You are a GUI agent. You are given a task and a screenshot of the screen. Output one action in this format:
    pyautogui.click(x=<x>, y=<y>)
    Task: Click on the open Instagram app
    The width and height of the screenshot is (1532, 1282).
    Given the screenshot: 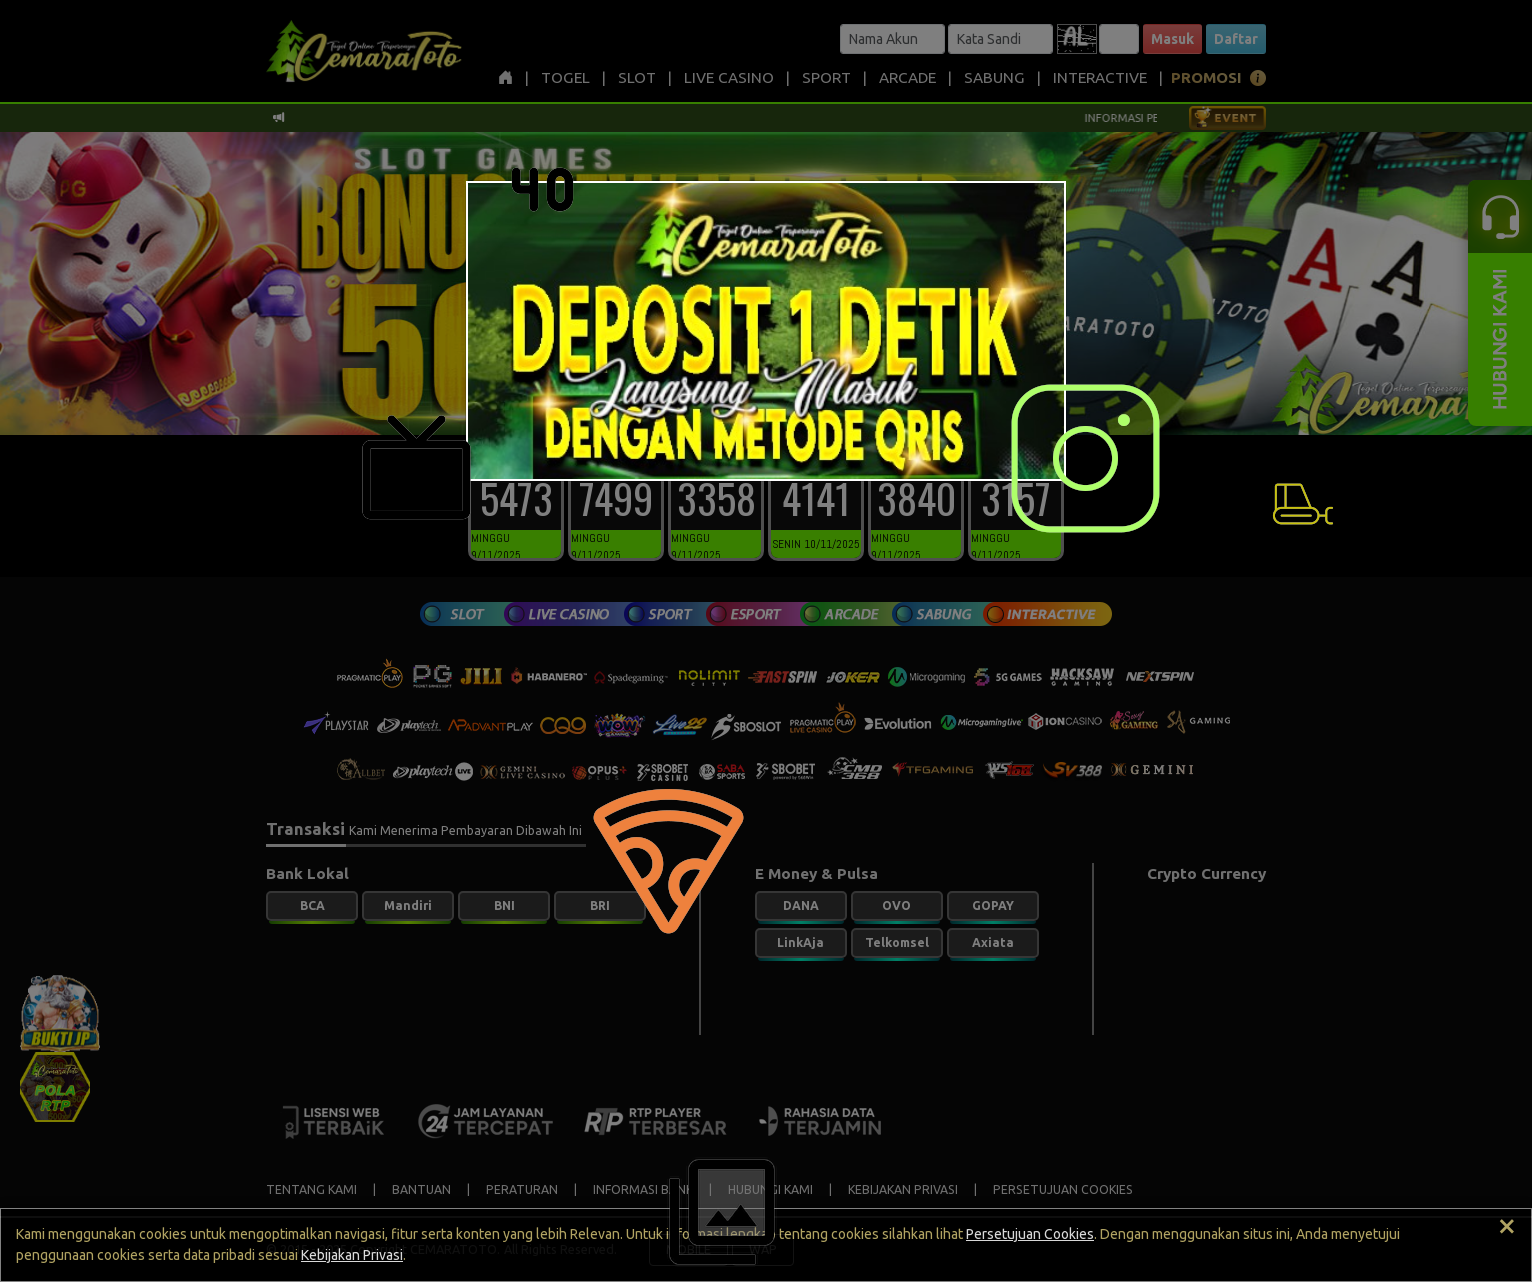 What is the action you would take?
    pyautogui.click(x=1085, y=458)
    